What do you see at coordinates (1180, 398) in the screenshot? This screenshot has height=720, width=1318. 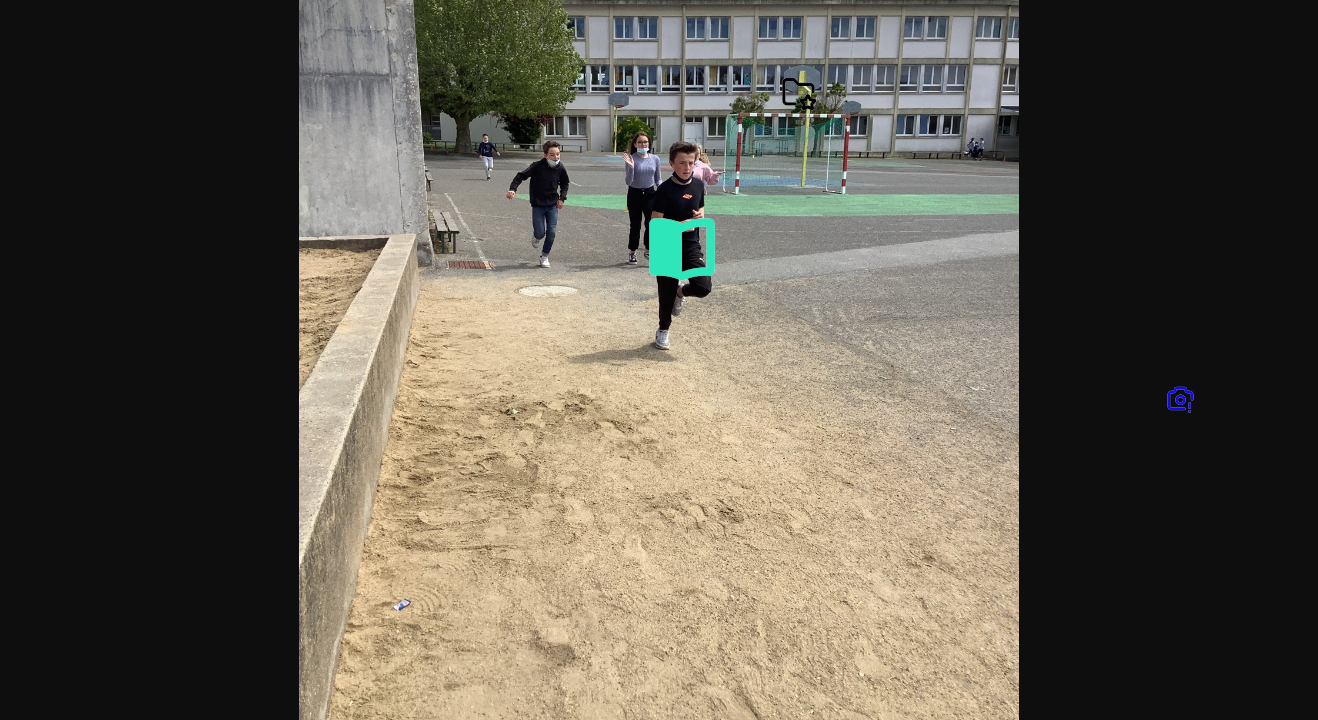 I see `camera error or malfunction alert` at bounding box center [1180, 398].